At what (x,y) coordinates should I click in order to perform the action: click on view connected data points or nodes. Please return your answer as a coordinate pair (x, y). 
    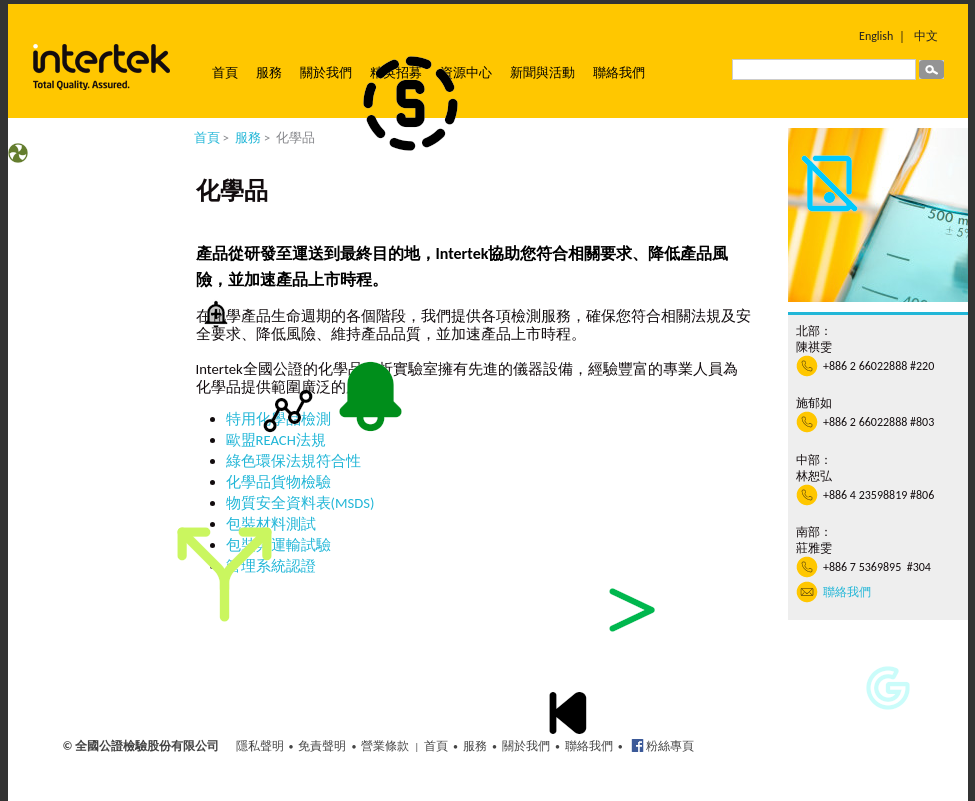
    Looking at the image, I should click on (288, 411).